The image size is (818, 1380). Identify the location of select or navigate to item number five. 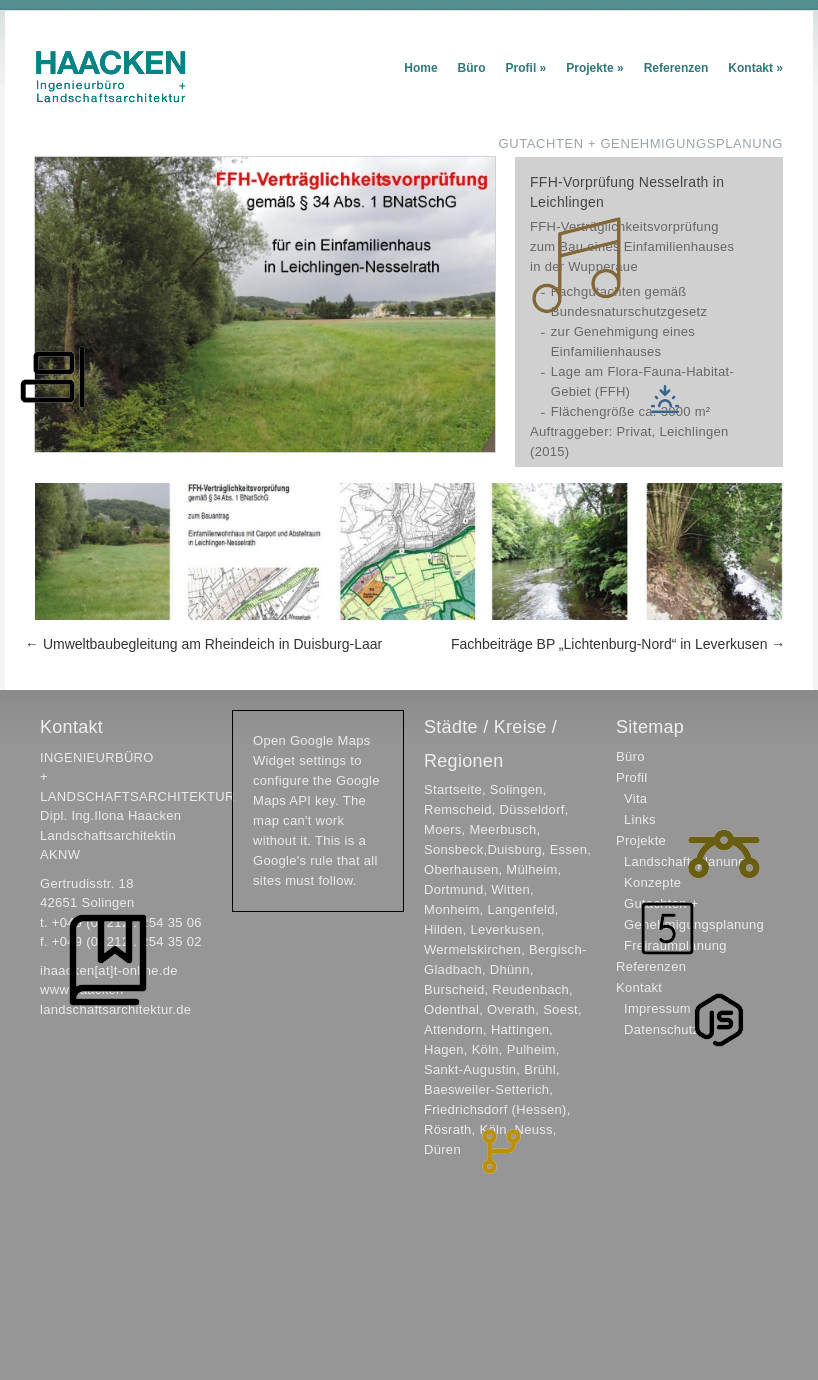
(667, 928).